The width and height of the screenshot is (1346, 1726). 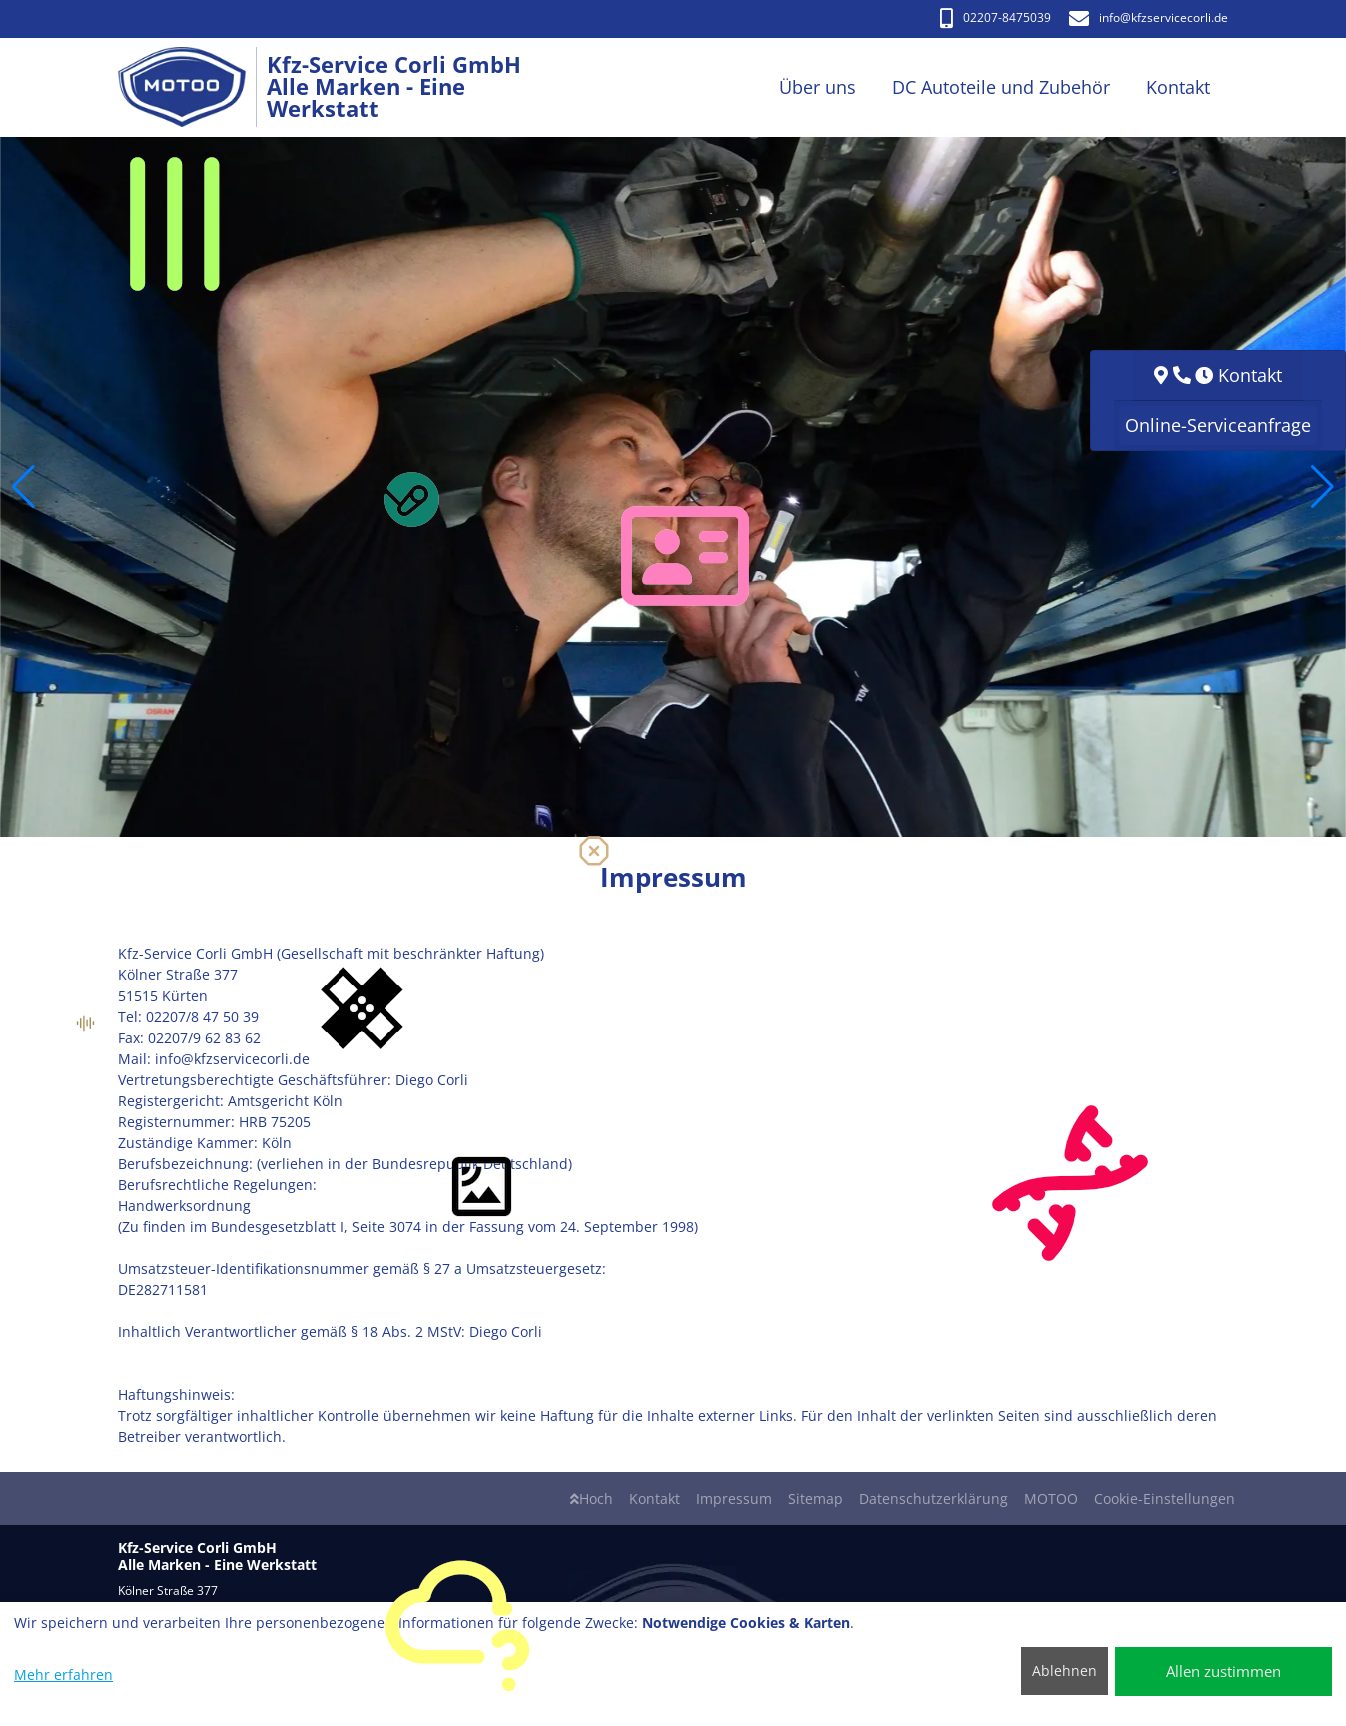 I want to click on view contact information, so click(x=685, y=556).